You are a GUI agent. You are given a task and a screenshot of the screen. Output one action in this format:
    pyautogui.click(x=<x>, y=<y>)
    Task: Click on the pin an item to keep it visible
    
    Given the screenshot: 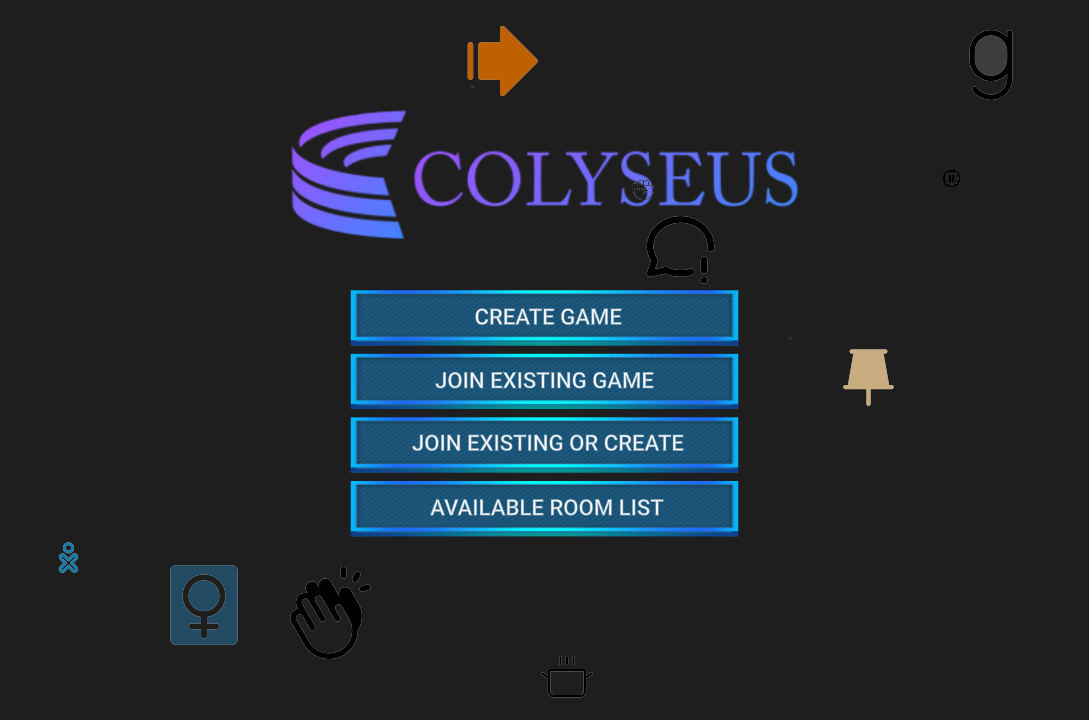 What is the action you would take?
    pyautogui.click(x=868, y=374)
    